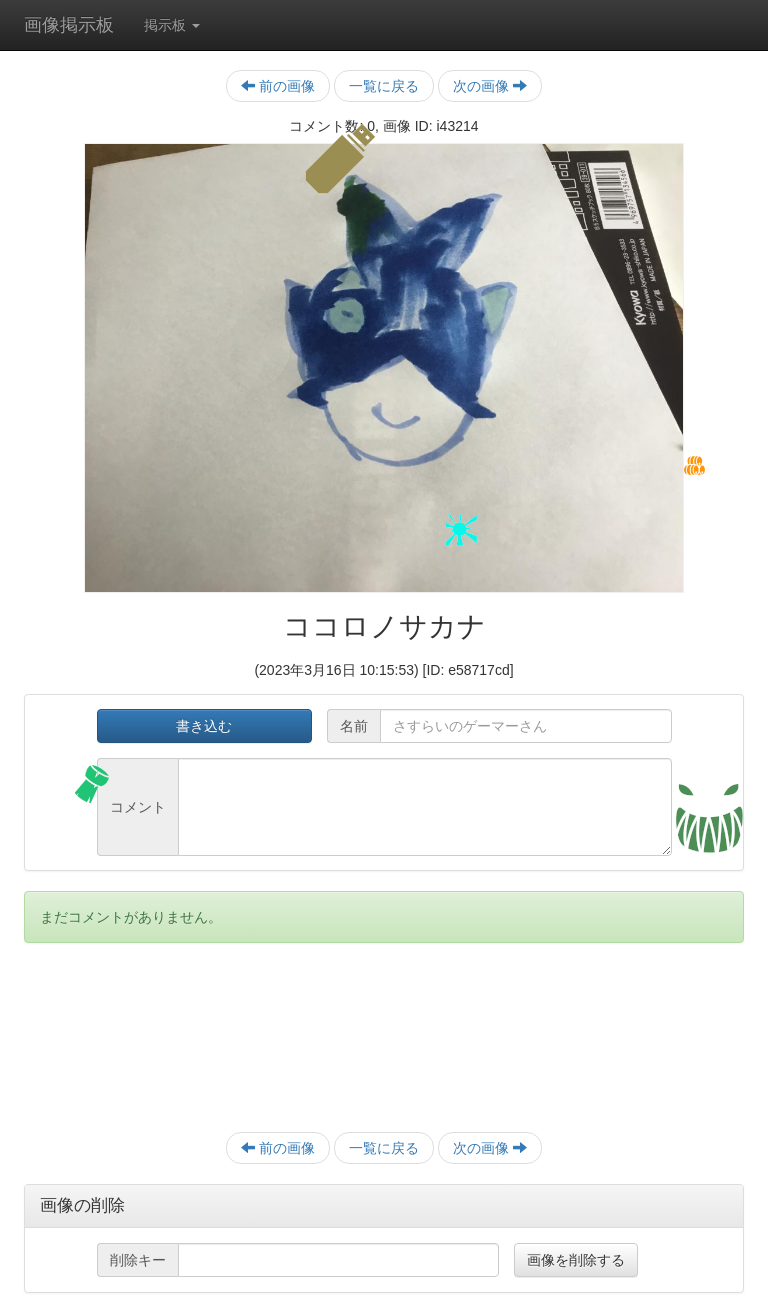  I want to click on indicates a villain or enemy character, so click(708, 818).